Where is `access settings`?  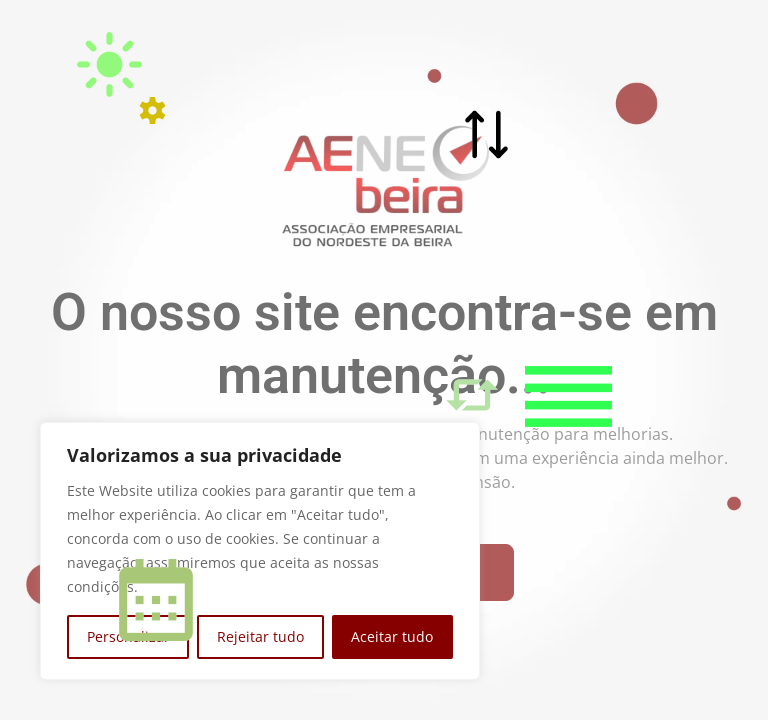
access settings is located at coordinates (152, 110).